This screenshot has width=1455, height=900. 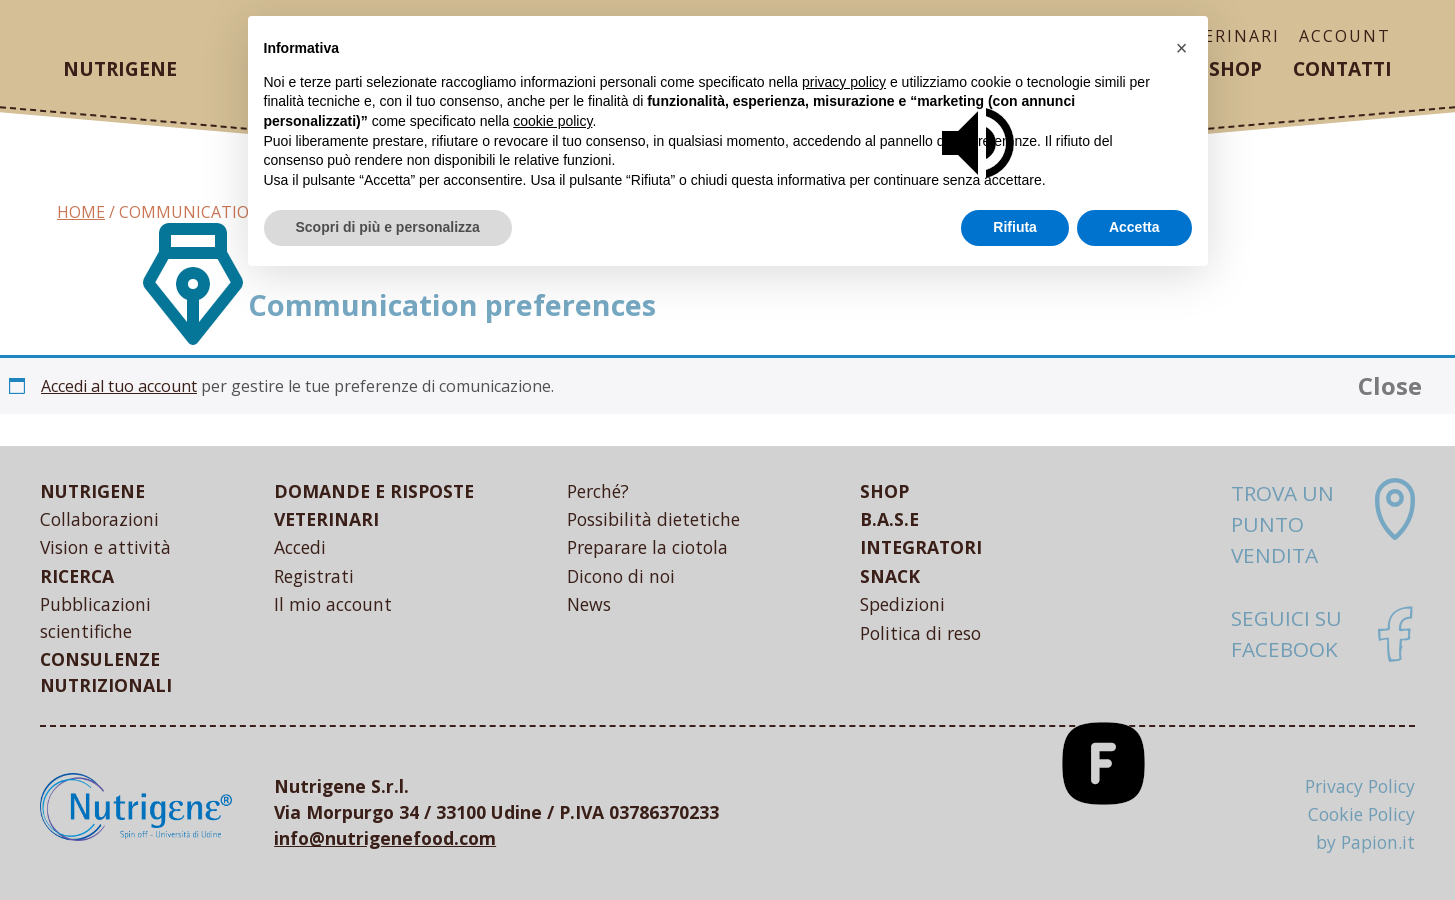 What do you see at coordinates (193, 281) in the screenshot?
I see `access drawing or illustration tools` at bounding box center [193, 281].